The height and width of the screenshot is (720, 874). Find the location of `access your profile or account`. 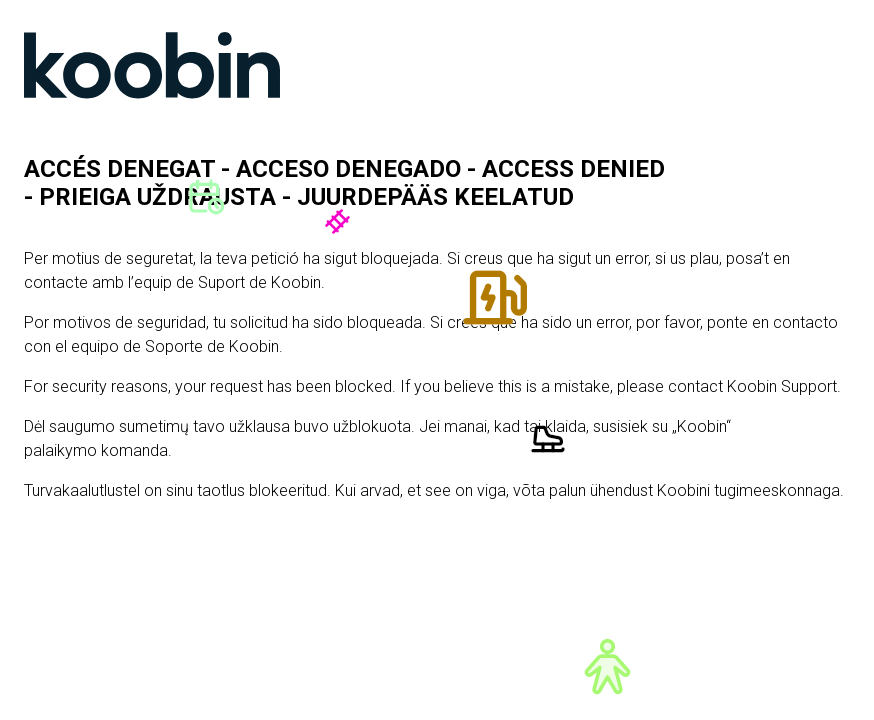

access your profile or account is located at coordinates (607, 667).